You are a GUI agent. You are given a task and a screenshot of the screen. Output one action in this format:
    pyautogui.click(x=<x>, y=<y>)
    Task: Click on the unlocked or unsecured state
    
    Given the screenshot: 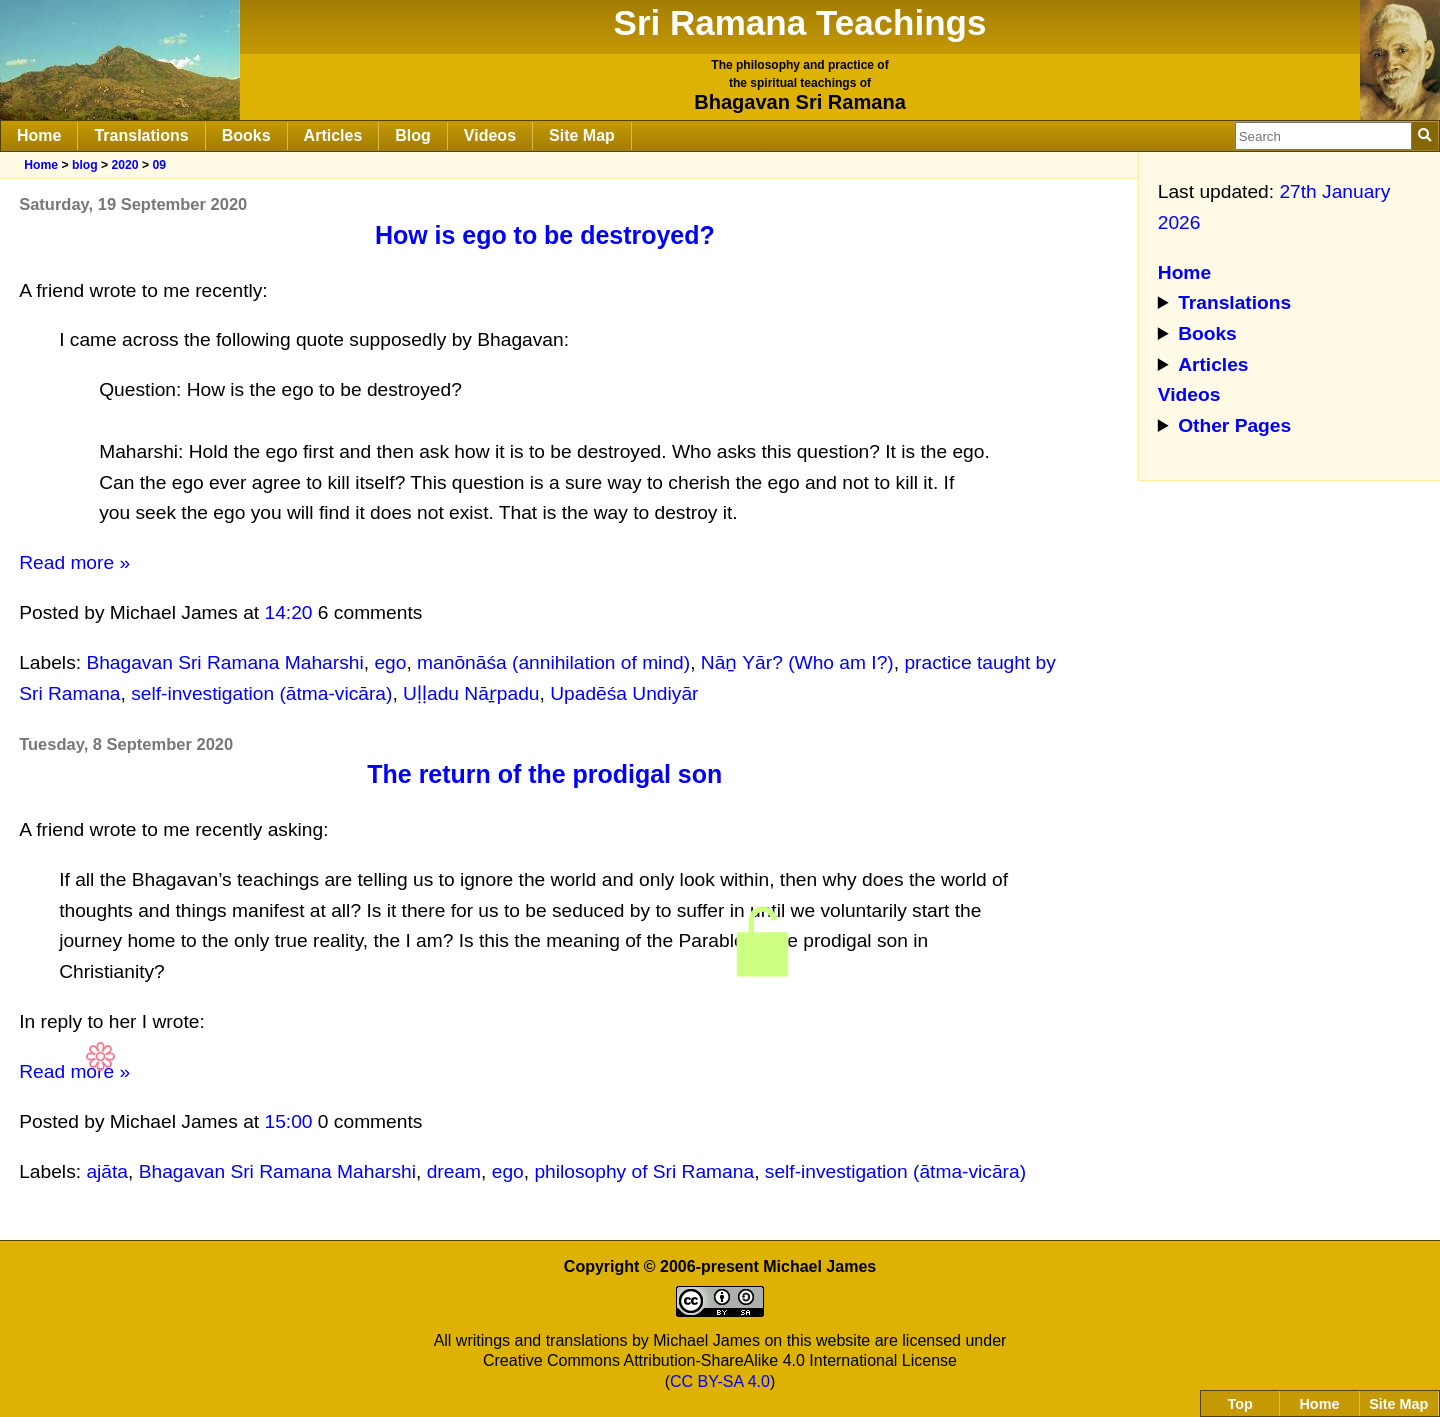 What is the action you would take?
    pyautogui.click(x=762, y=941)
    